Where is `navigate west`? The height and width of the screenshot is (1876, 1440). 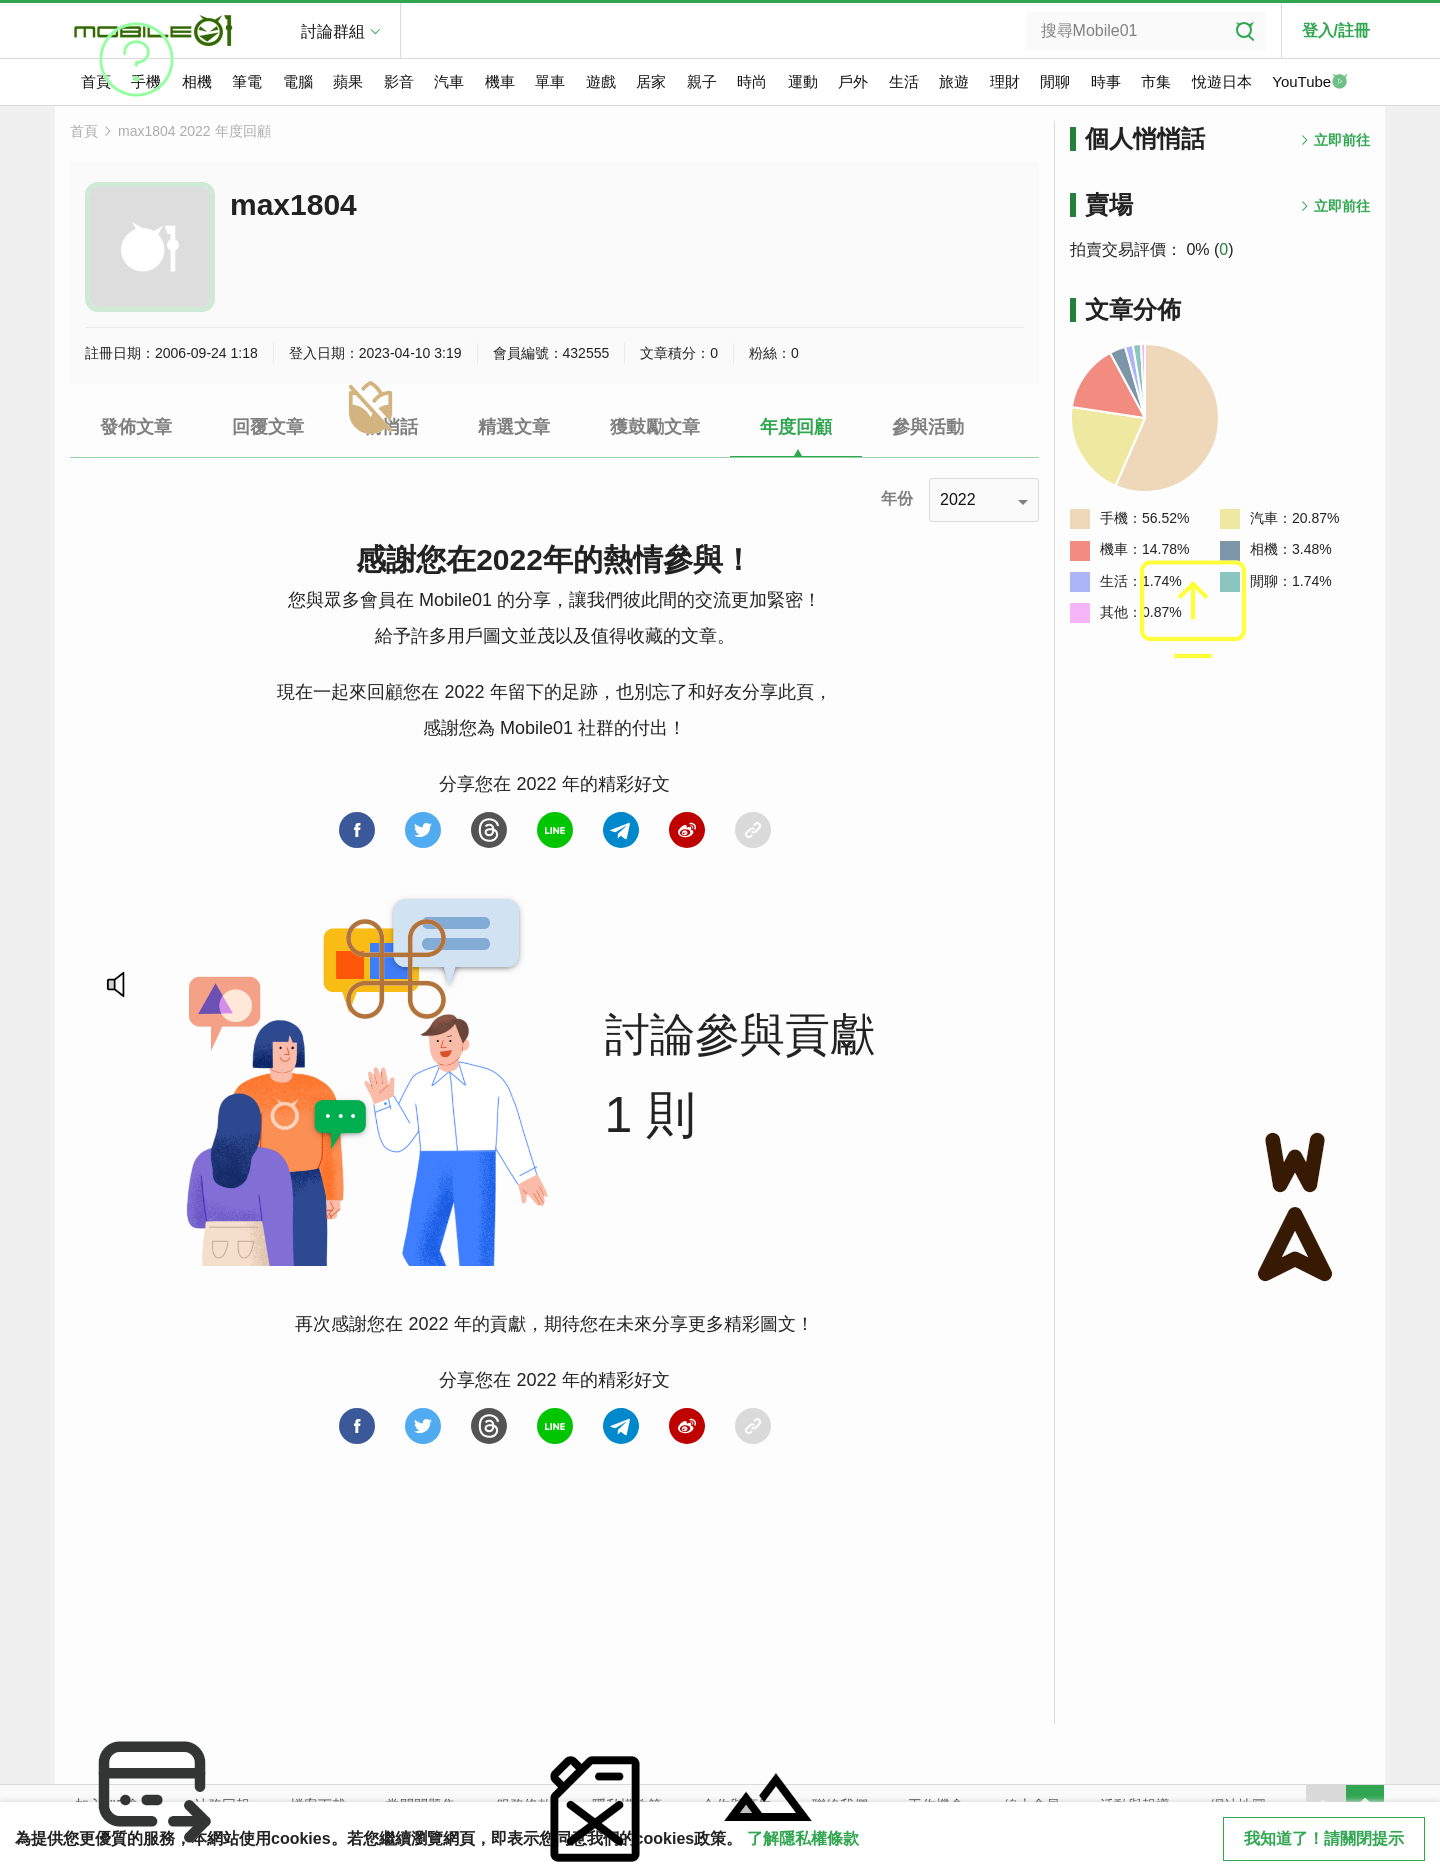 navigate west is located at coordinates (1295, 1207).